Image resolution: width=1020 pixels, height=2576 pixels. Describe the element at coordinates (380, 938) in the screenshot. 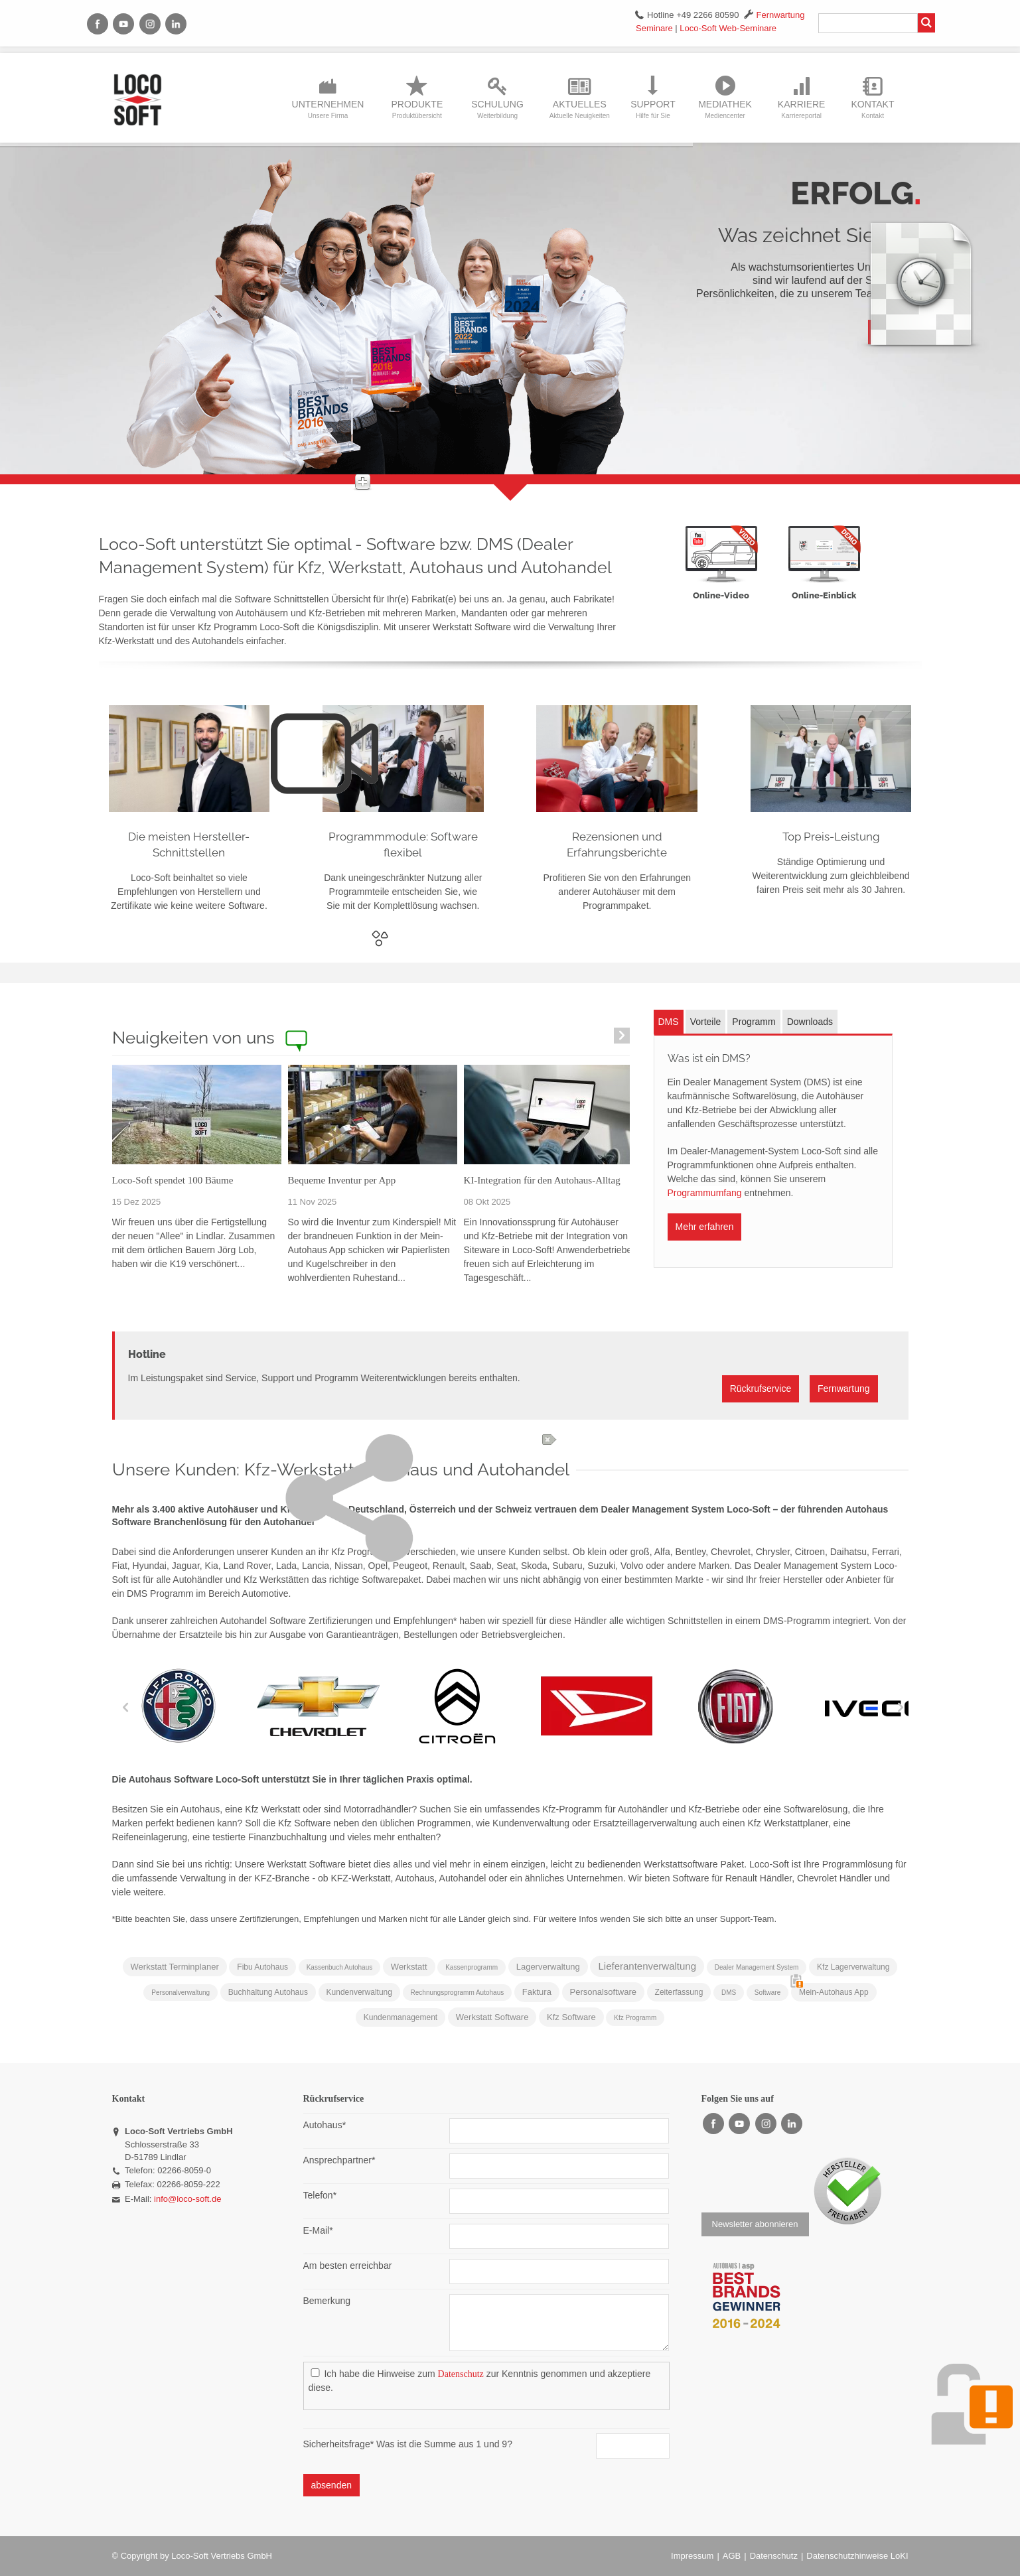

I see `access symbols and special characters` at that location.